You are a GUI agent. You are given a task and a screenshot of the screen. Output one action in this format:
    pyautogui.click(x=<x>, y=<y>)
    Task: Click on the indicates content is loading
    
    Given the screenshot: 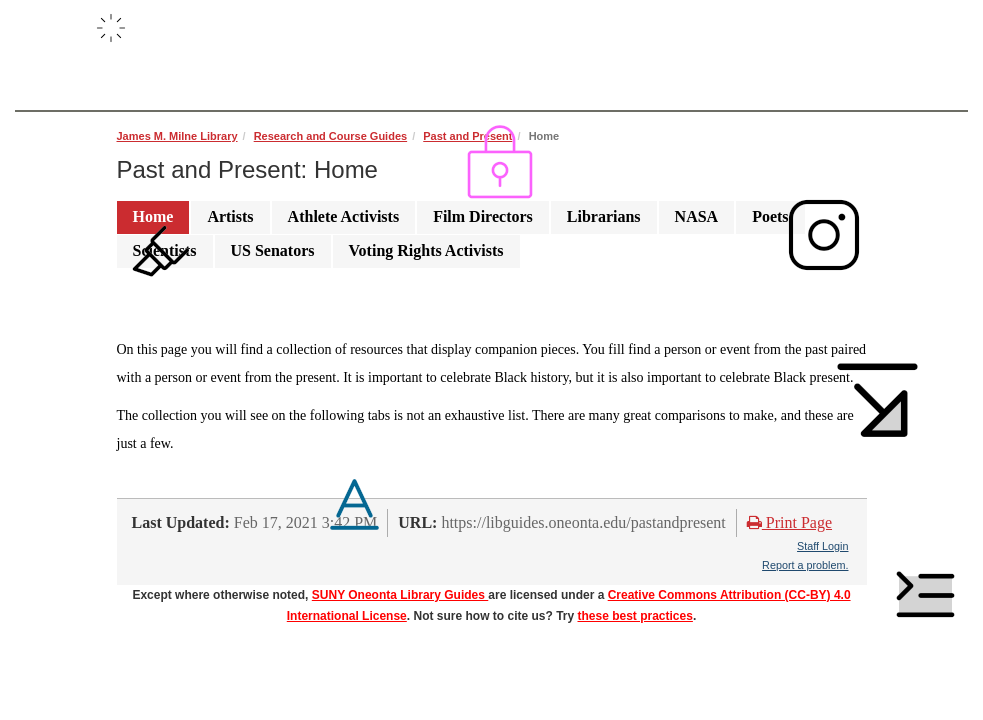 What is the action you would take?
    pyautogui.click(x=111, y=28)
    